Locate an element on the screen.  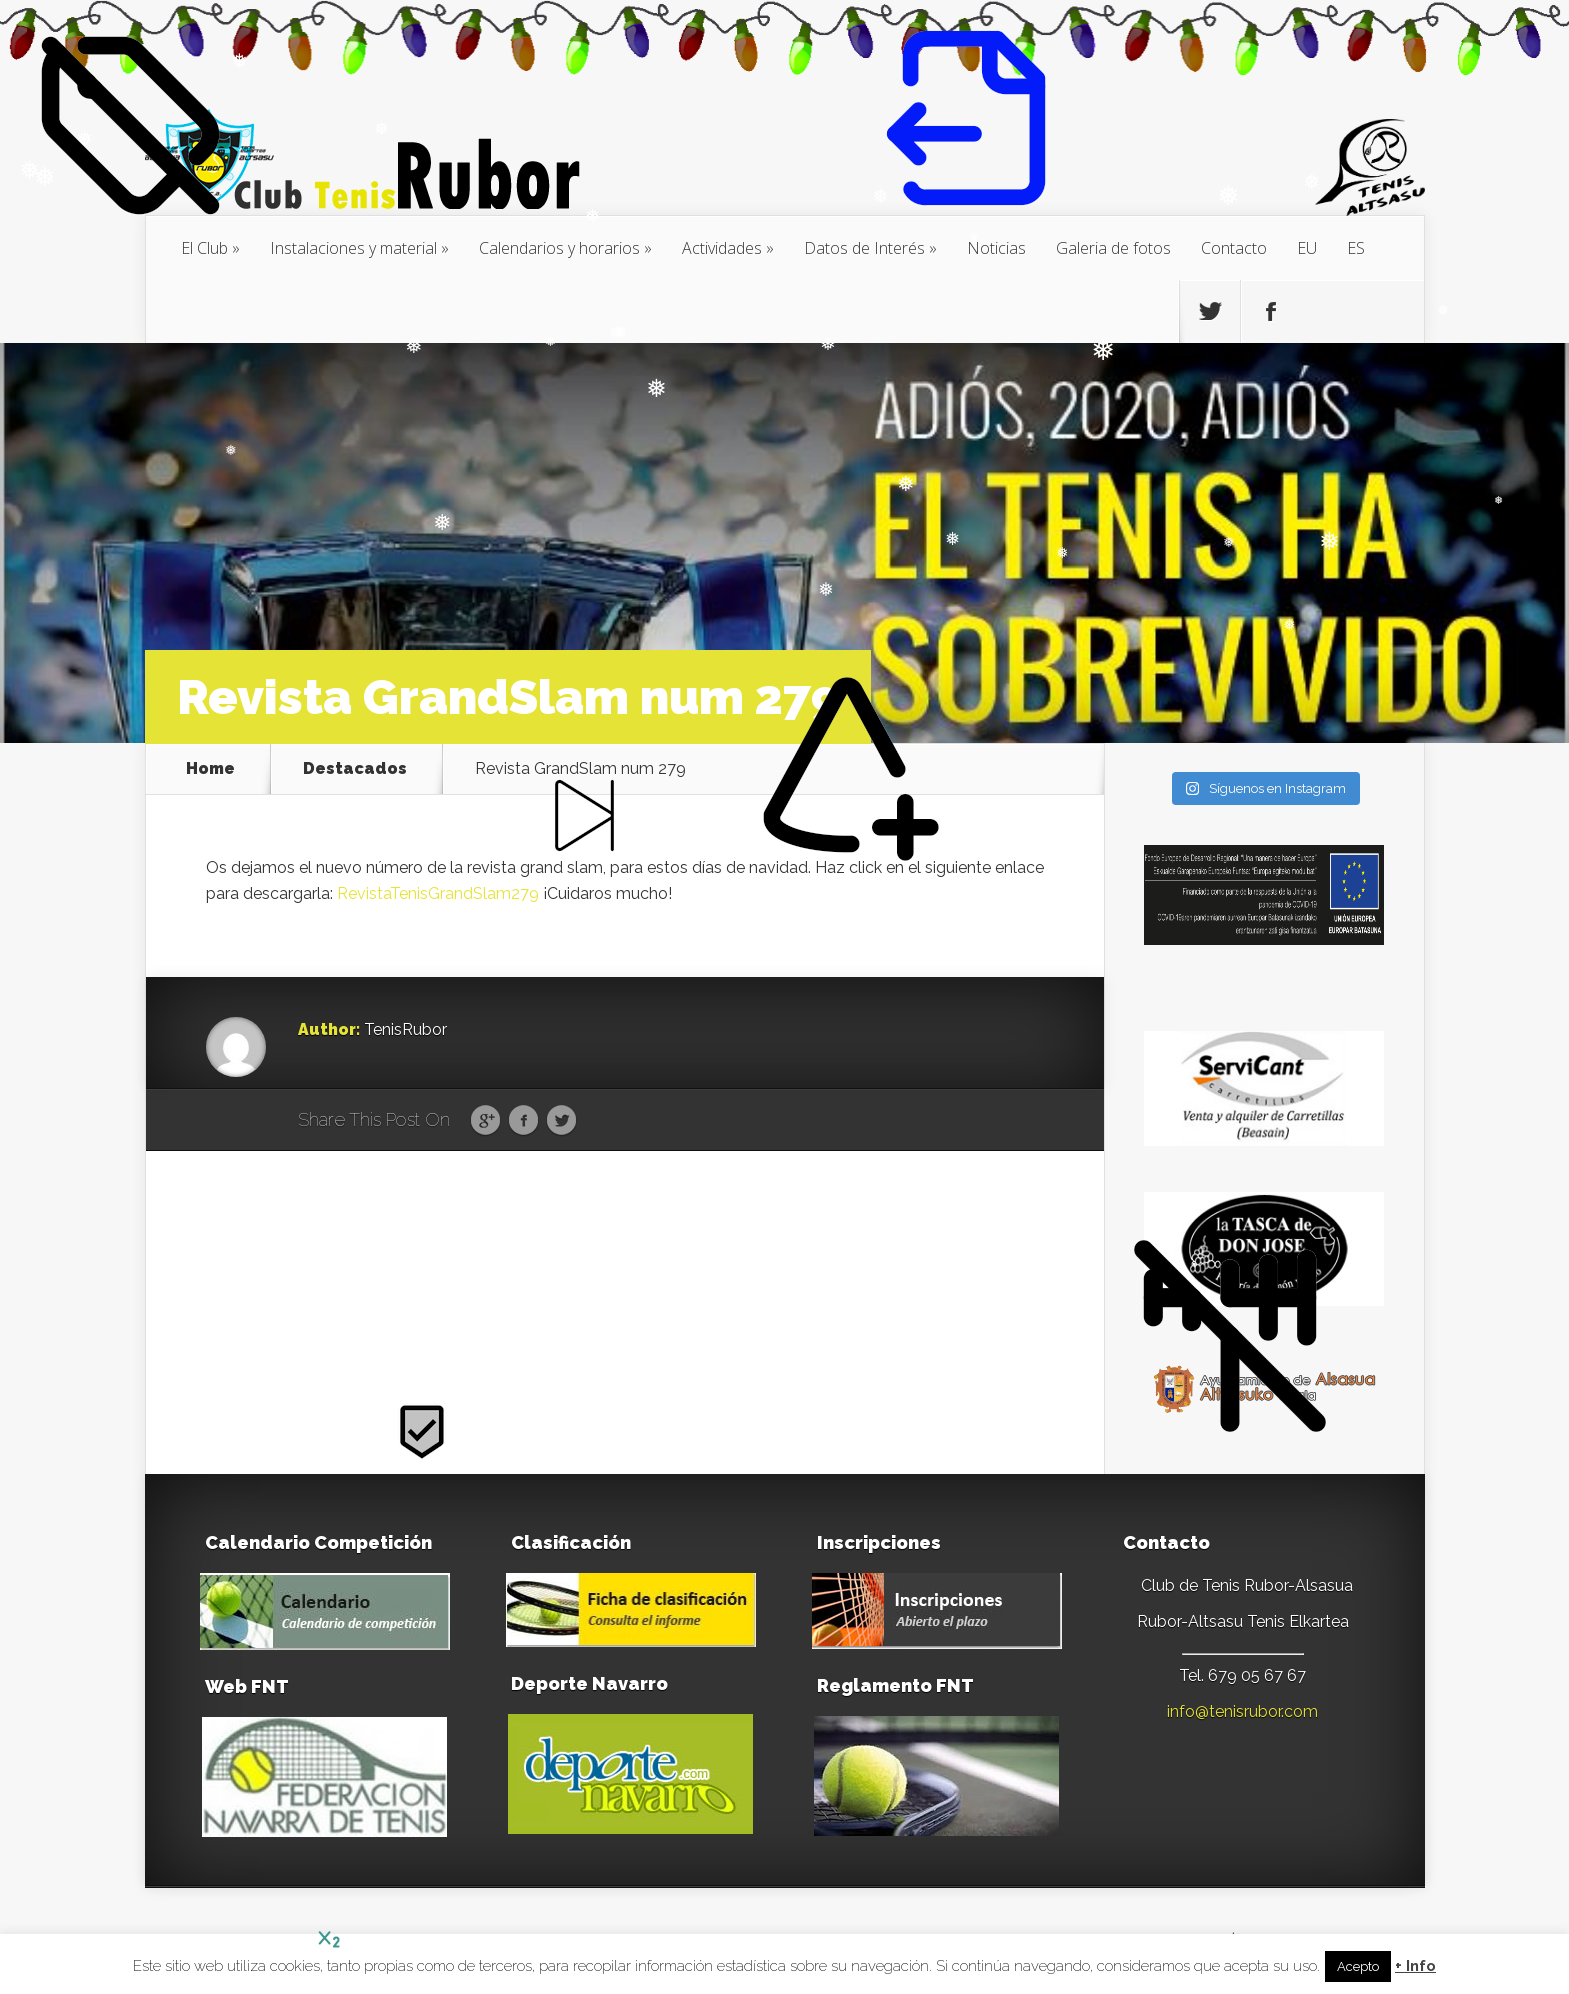
format text as subscript is located at coordinates (328, 1939).